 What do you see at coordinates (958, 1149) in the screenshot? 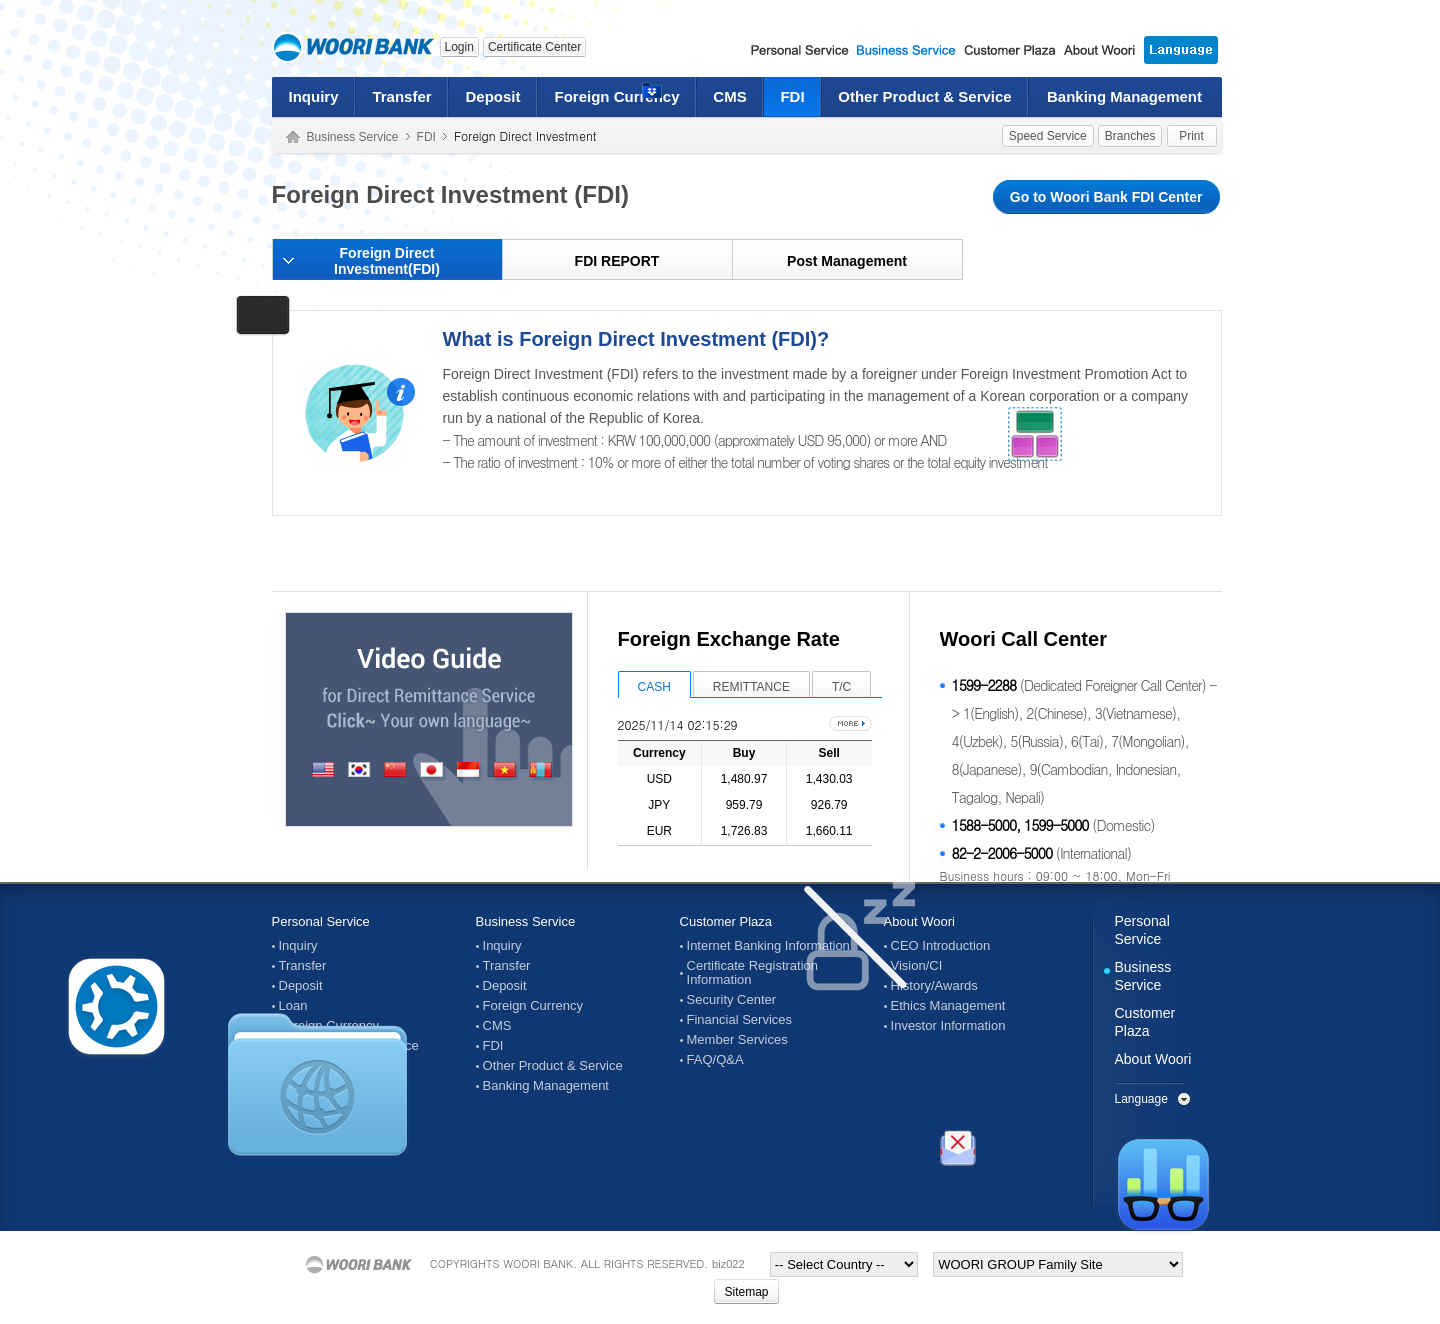
I see `mark email as spam or junk` at bounding box center [958, 1149].